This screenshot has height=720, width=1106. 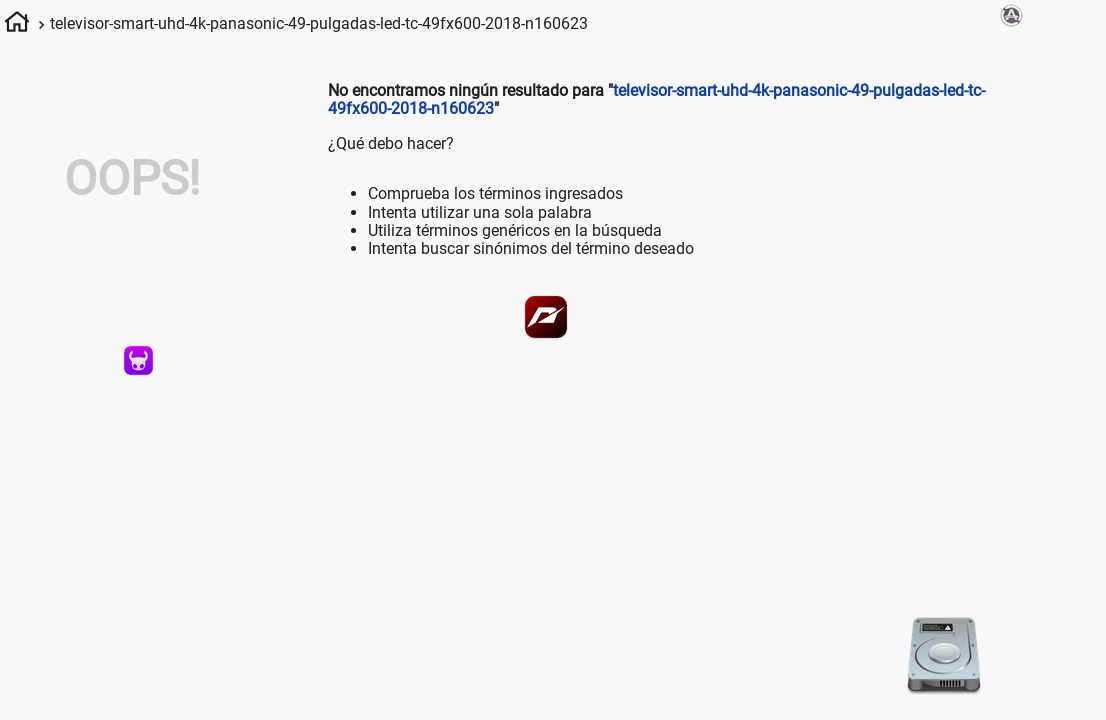 What do you see at coordinates (546, 317) in the screenshot?
I see `launch need for speed most wanted 2` at bounding box center [546, 317].